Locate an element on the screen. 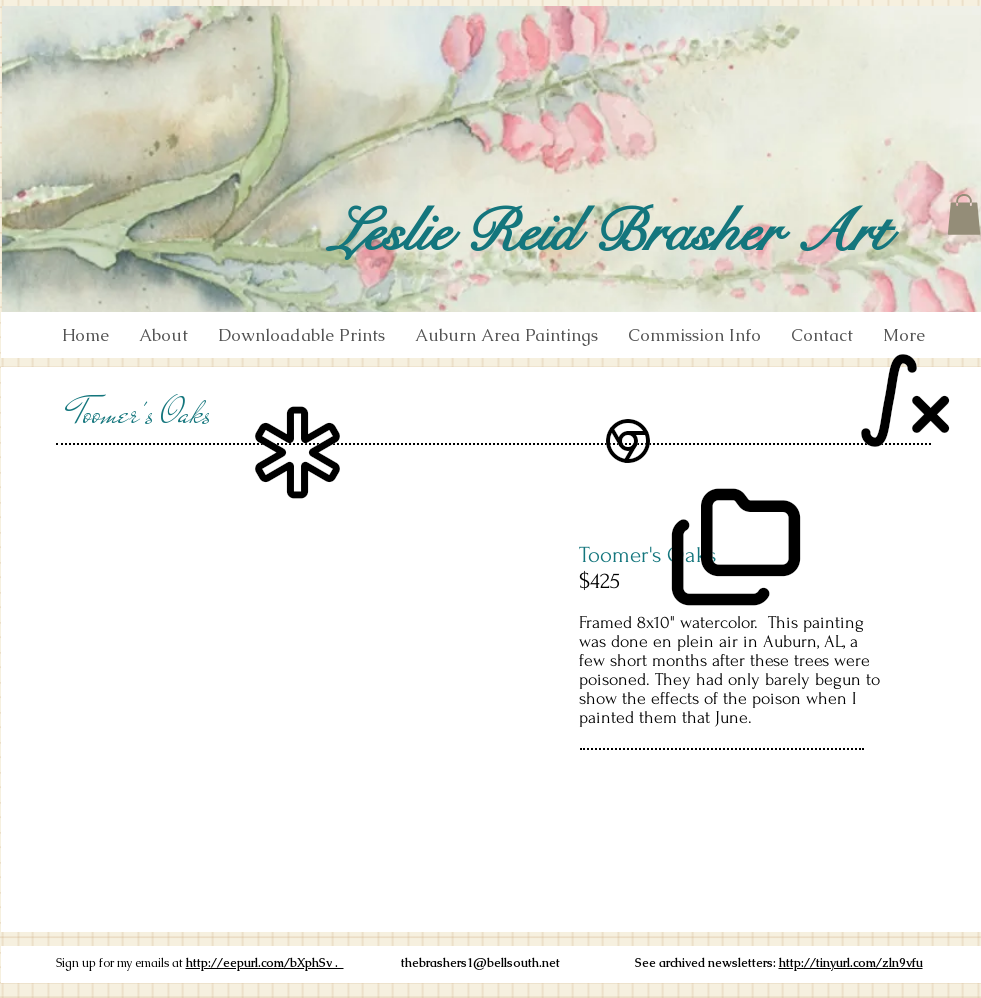 This screenshot has height=998, width=981. remove or clear an integral calculation is located at coordinates (907, 400).